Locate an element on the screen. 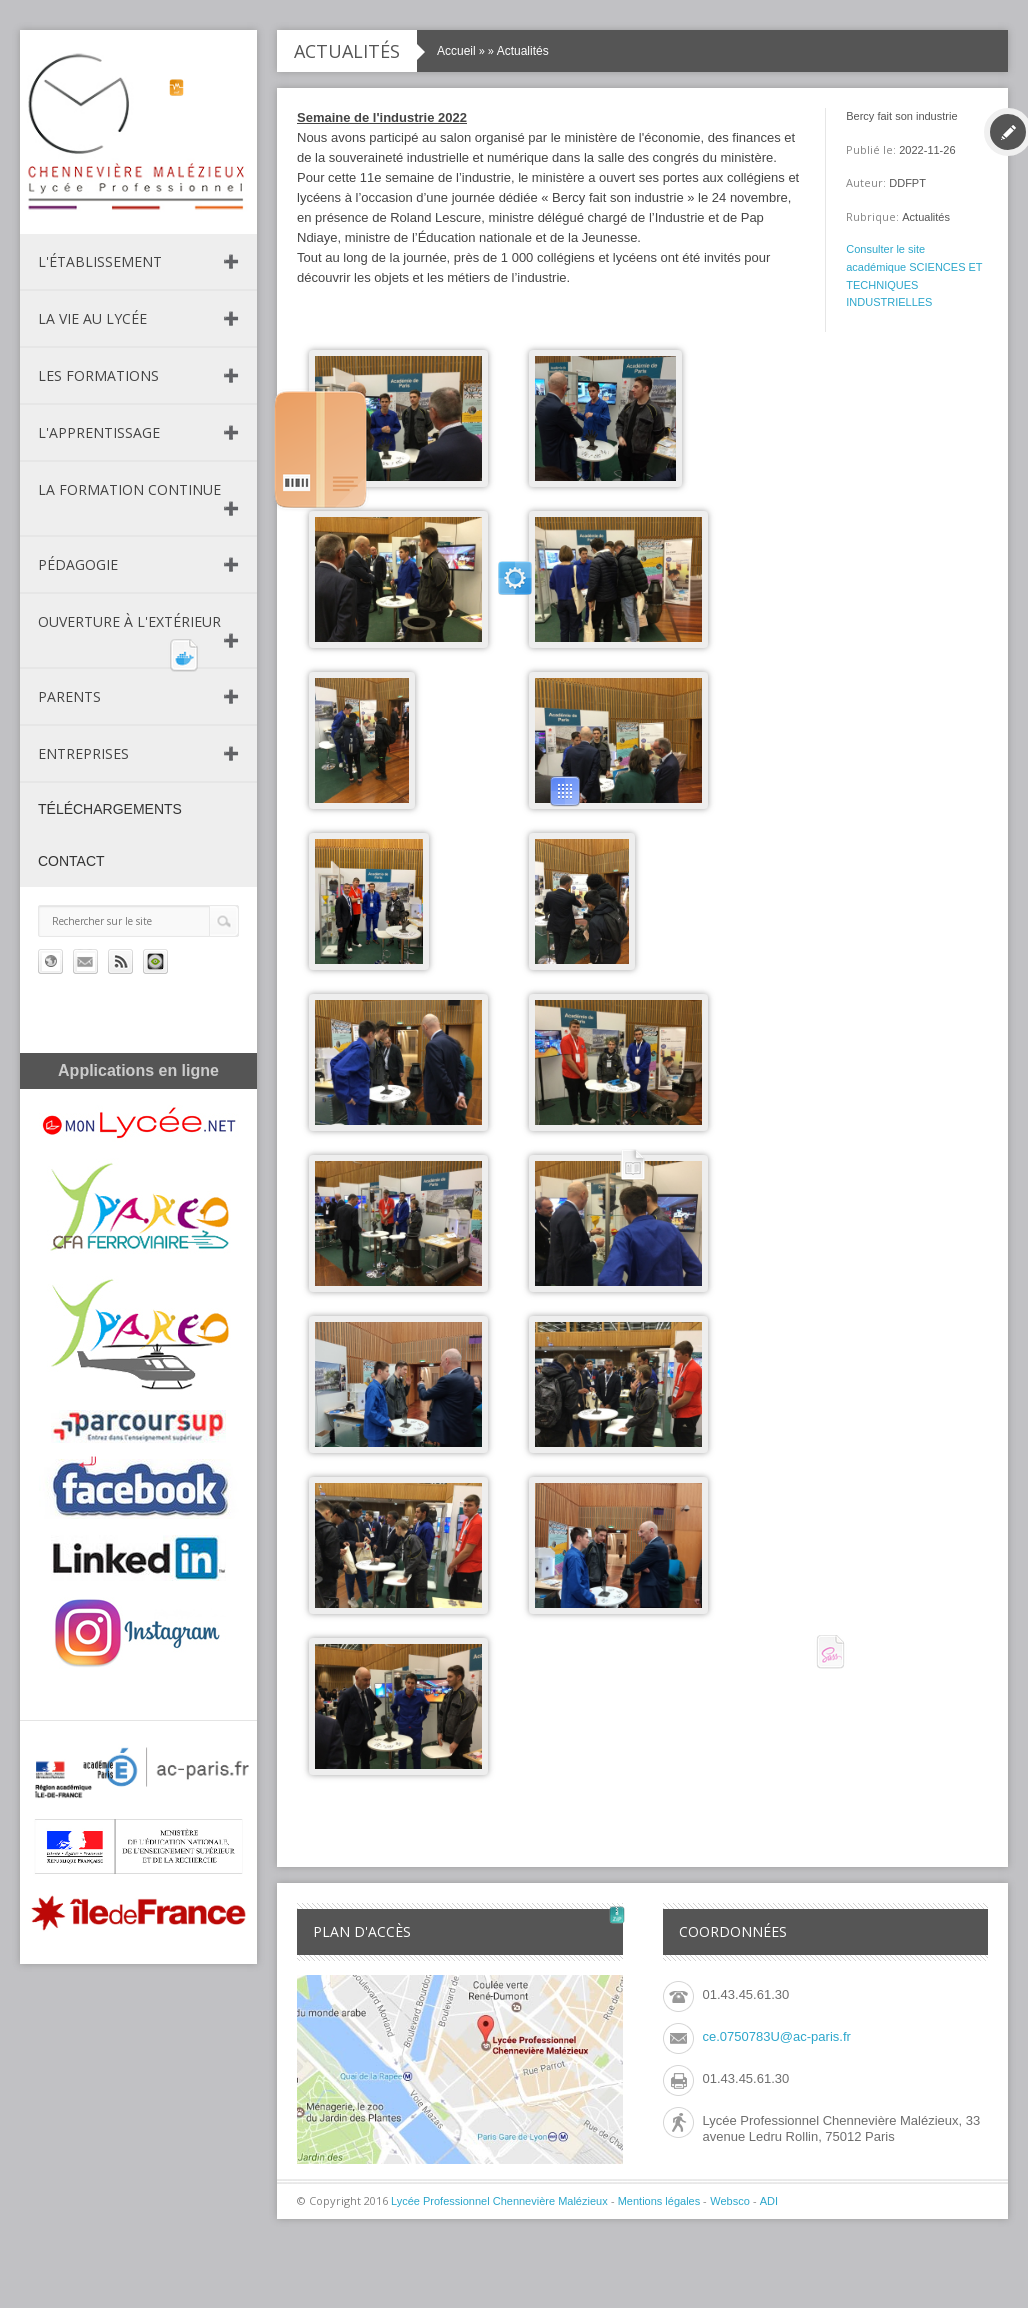 The height and width of the screenshot is (2308, 1028). scss/sass stylesheet file is located at coordinates (830, 1651).